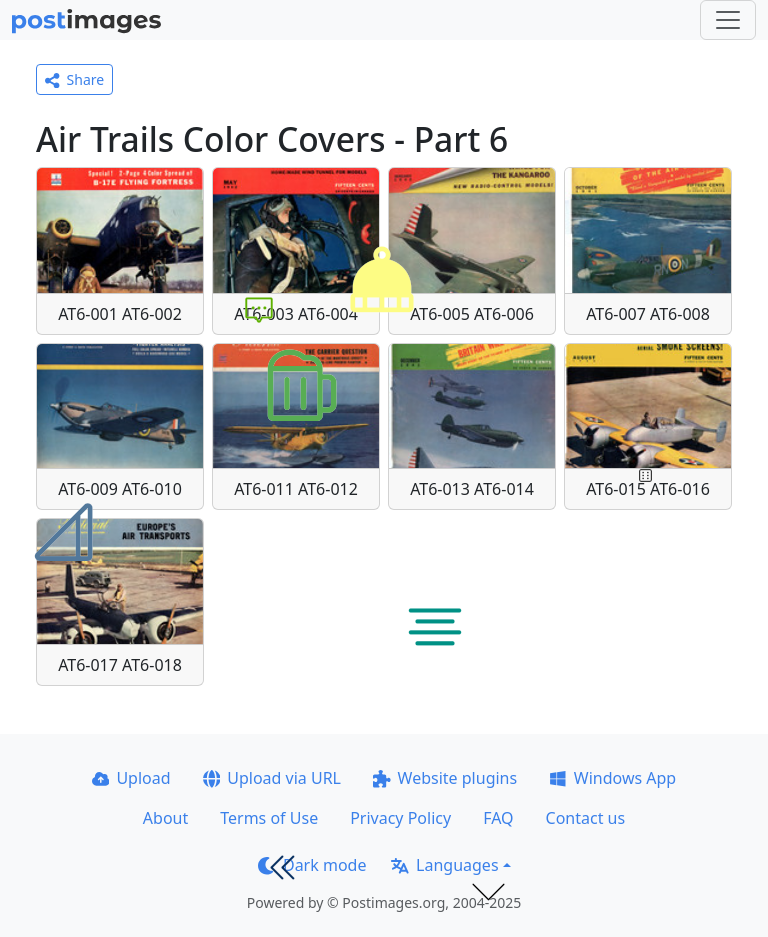 The height and width of the screenshot is (937, 768). I want to click on select winter or cold weather clothing category, so click(382, 283).